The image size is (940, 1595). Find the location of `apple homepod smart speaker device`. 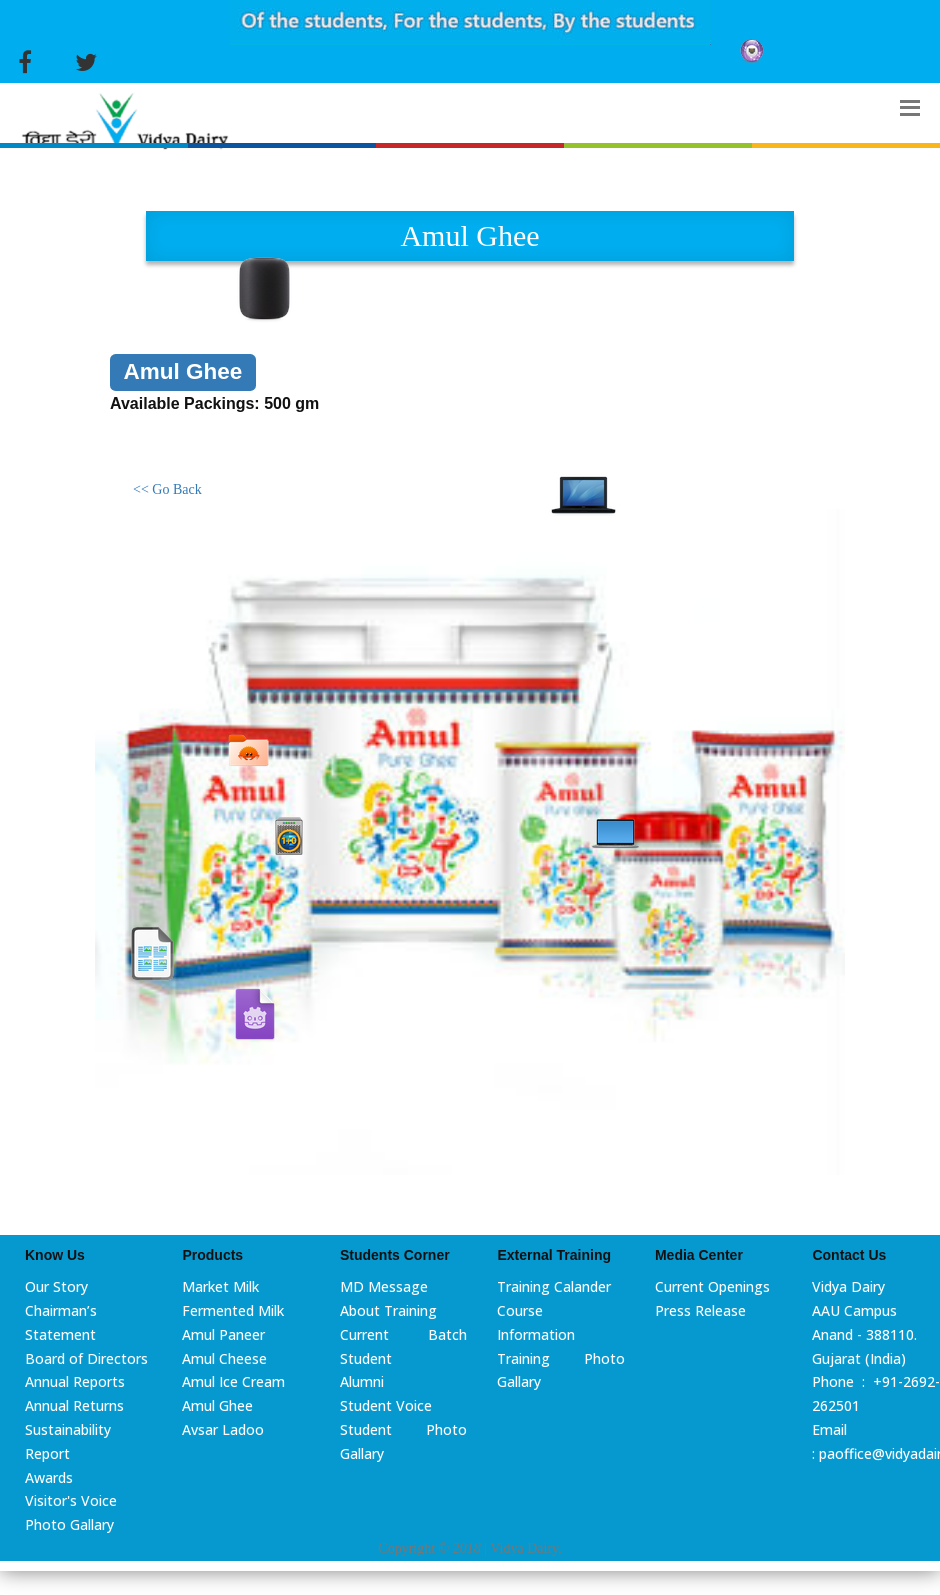

apple homepod smart speaker device is located at coordinates (264, 289).